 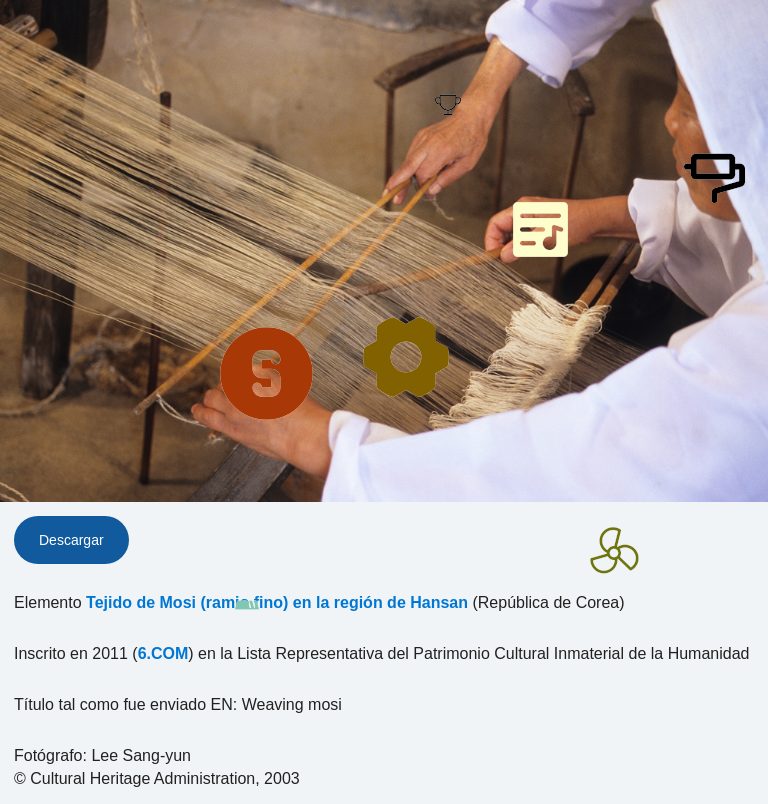 I want to click on indicates a "small" size option, so click(x=266, y=373).